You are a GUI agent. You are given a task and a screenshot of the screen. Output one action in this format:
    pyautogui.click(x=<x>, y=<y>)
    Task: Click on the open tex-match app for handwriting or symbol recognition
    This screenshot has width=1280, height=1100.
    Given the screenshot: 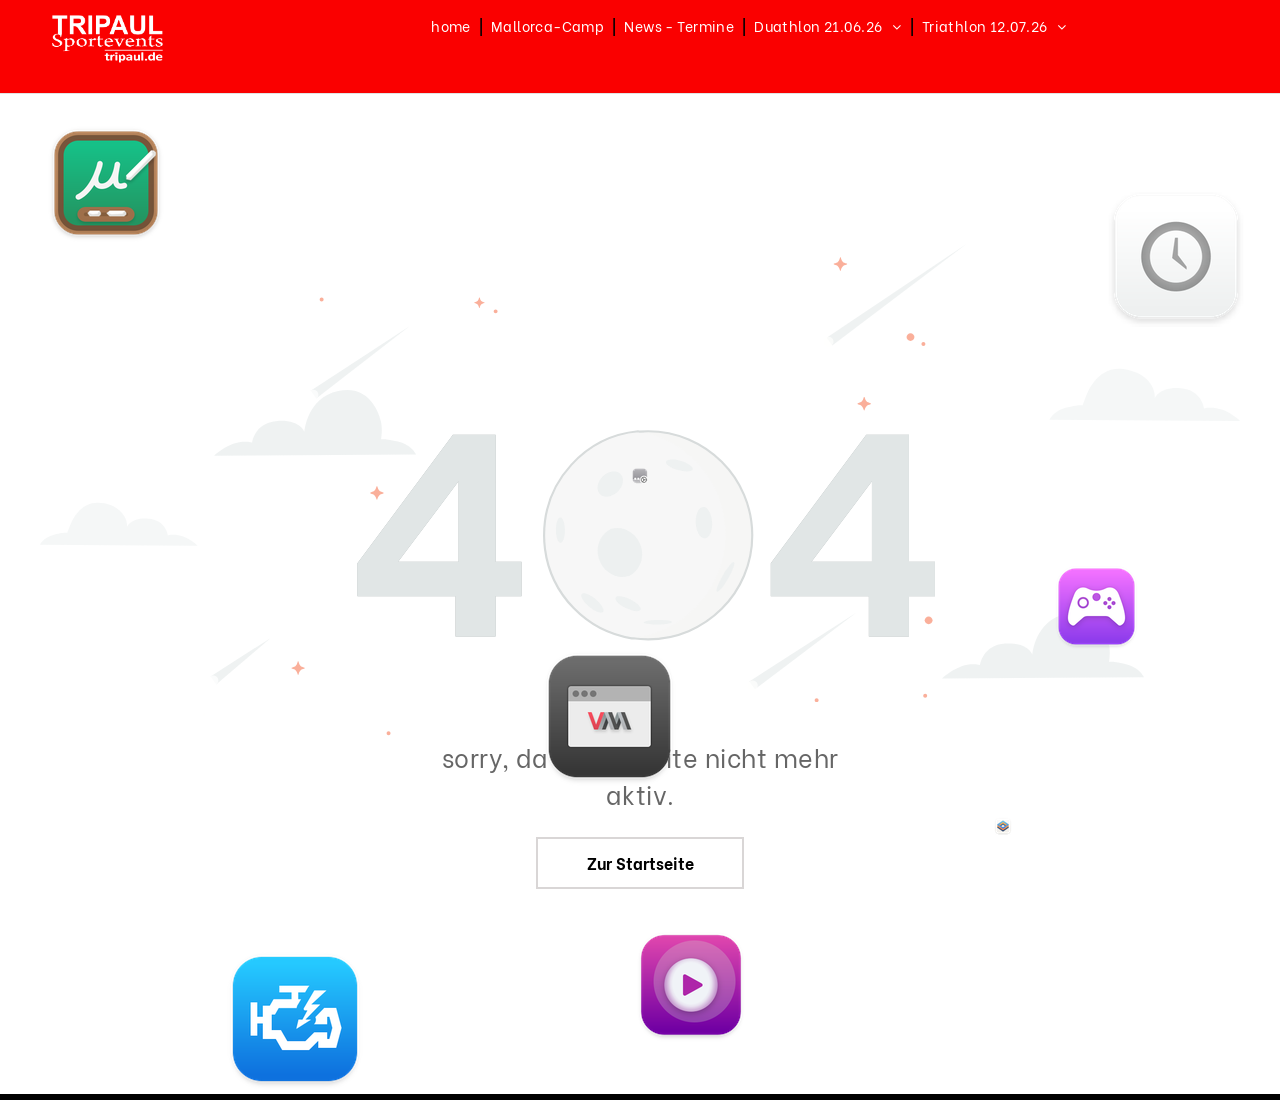 What is the action you would take?
    pyautogui.click(x=106, y=183)
    